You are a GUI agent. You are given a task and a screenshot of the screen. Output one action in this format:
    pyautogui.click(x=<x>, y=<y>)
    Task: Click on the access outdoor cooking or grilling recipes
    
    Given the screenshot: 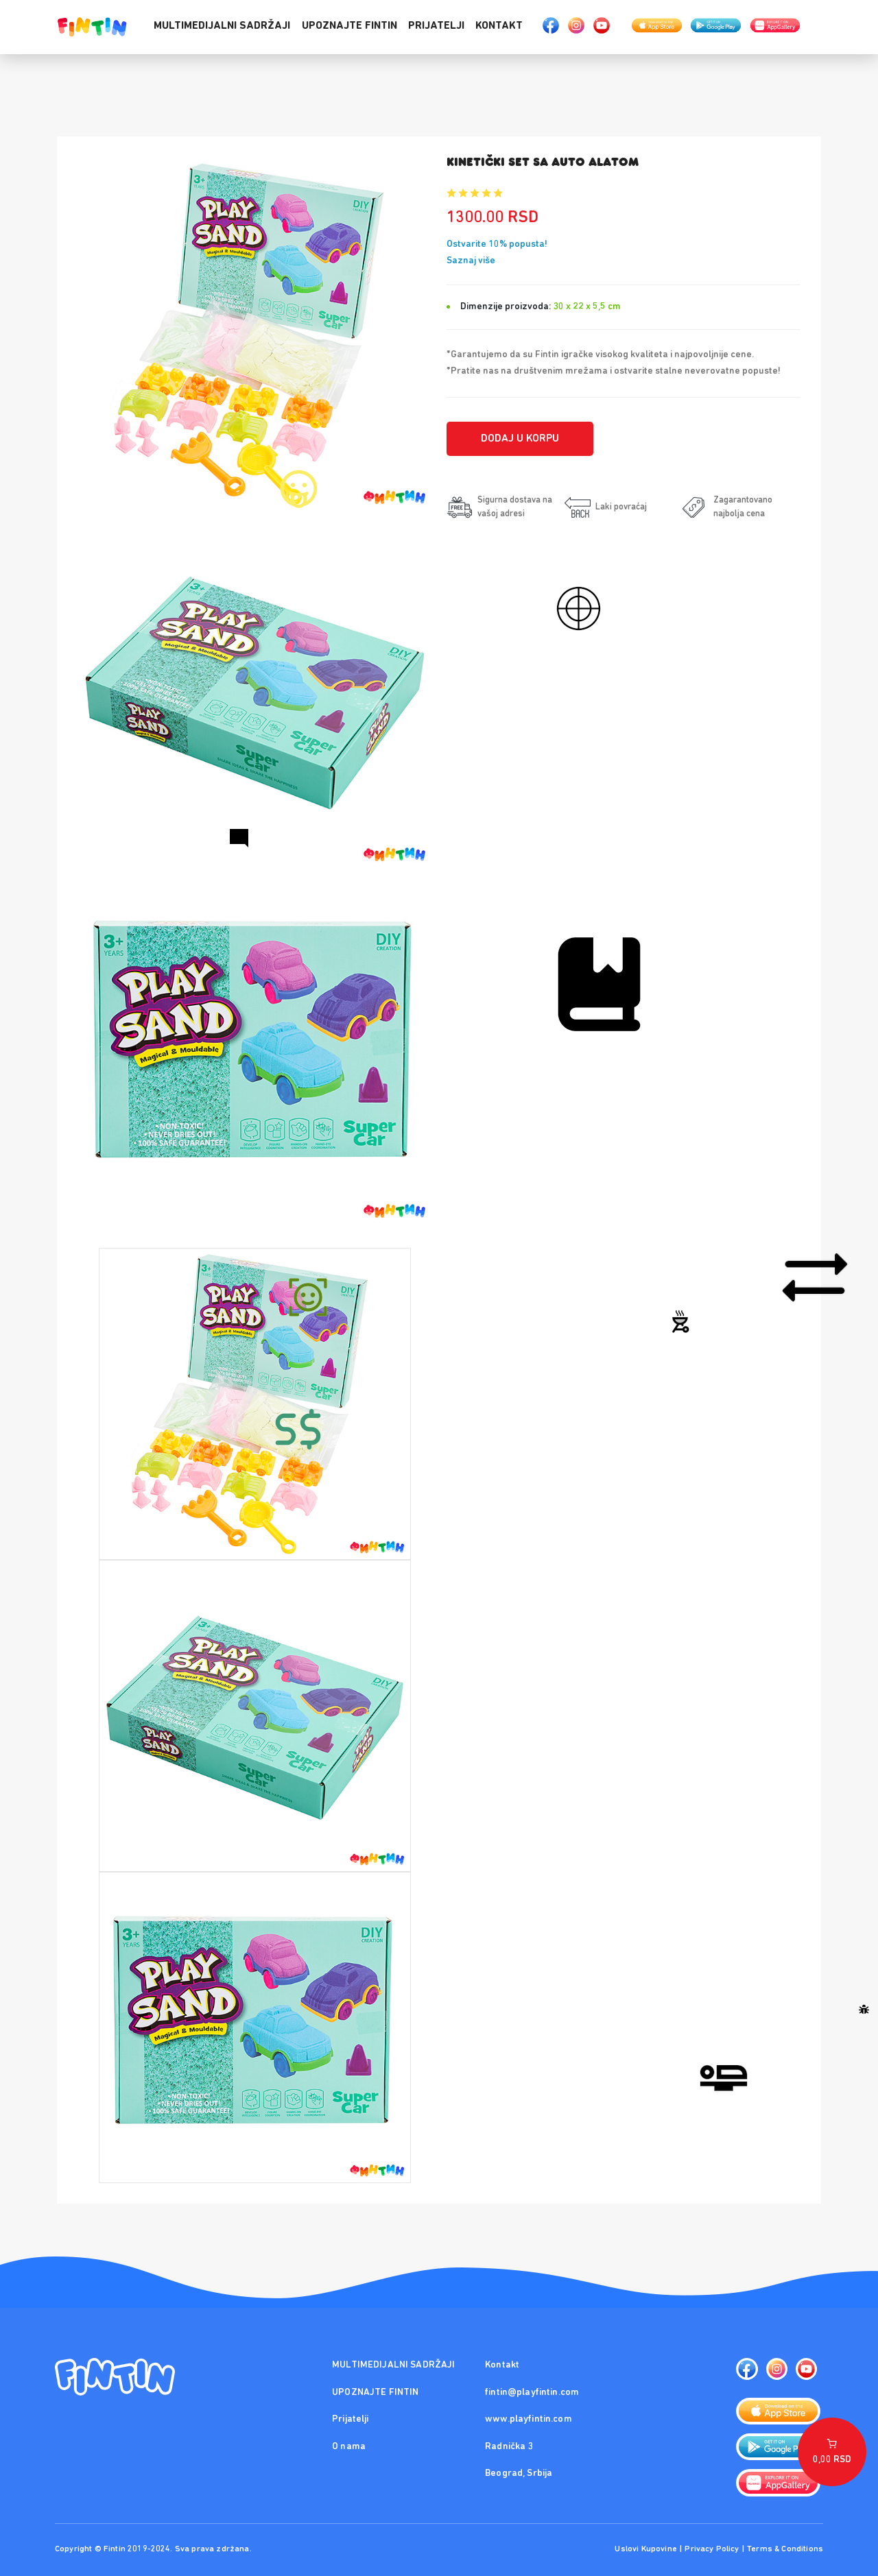 What is the action you would take?
    pyautogui.click(x=680, y=1321)
    